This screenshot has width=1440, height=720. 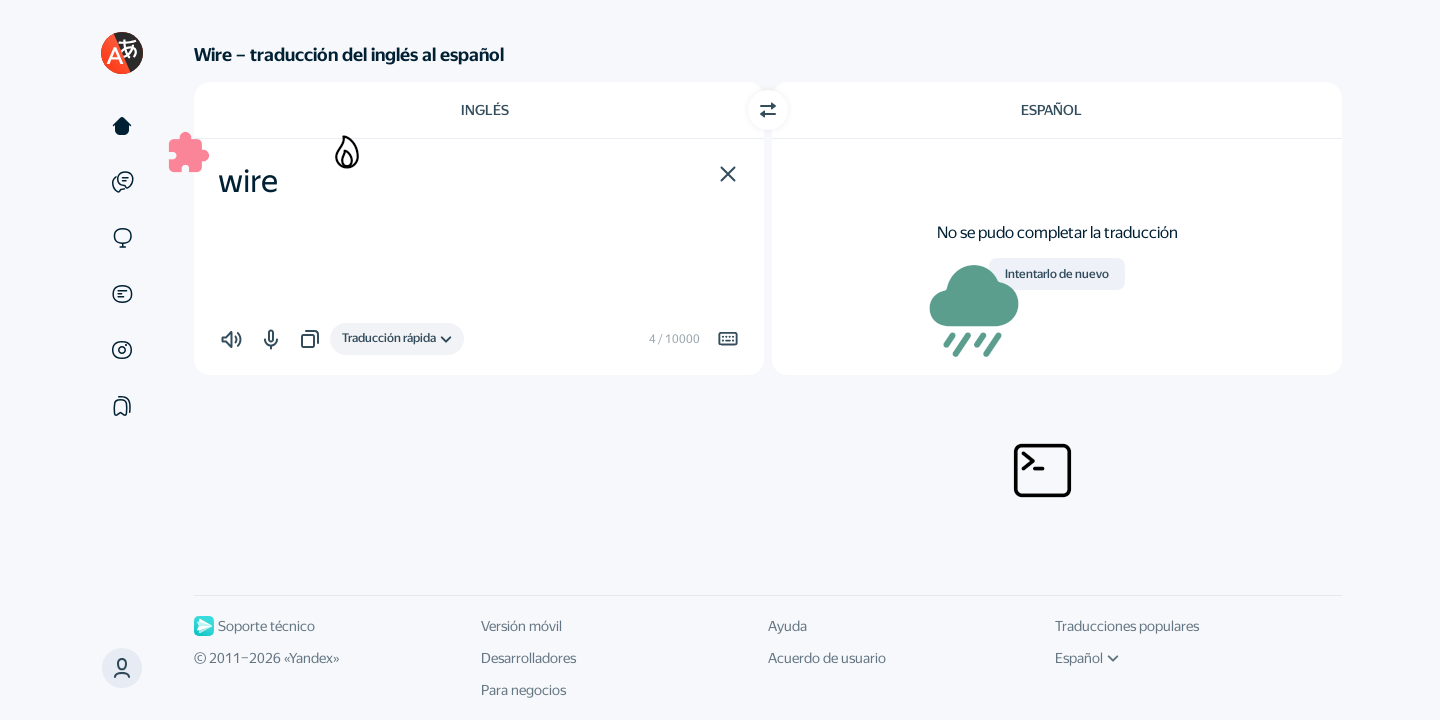 I want to click on open the command line terminal, so click(x=1042, y=470).